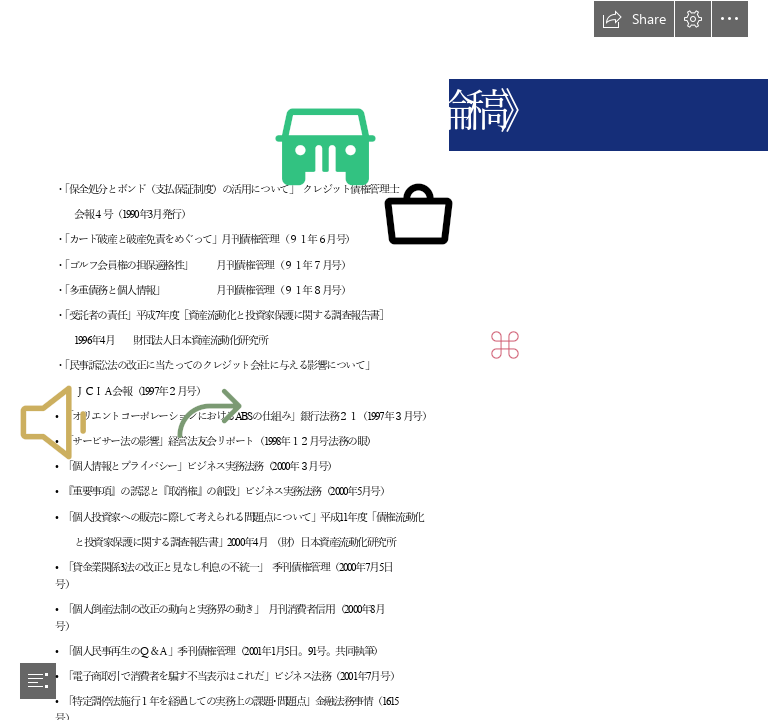  I want to click on share or forward content, so click(209, 413).